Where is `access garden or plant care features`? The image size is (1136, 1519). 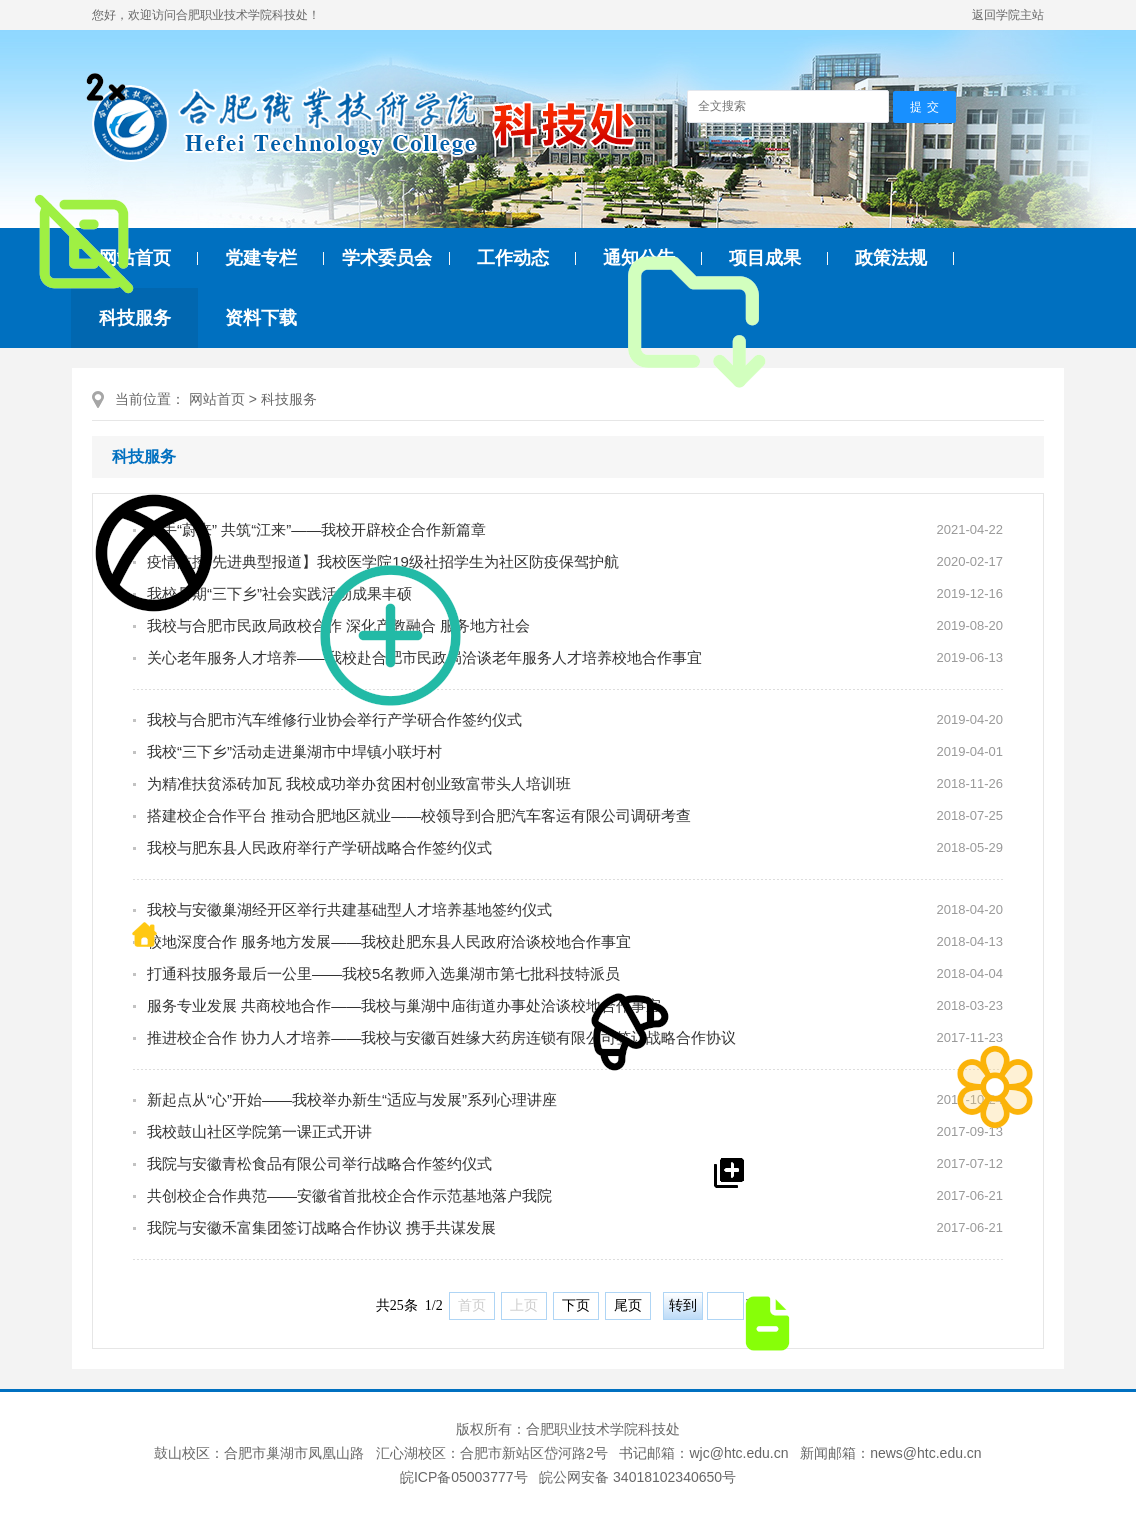 access garden or plant care features is located at coordinates (995, 1087).